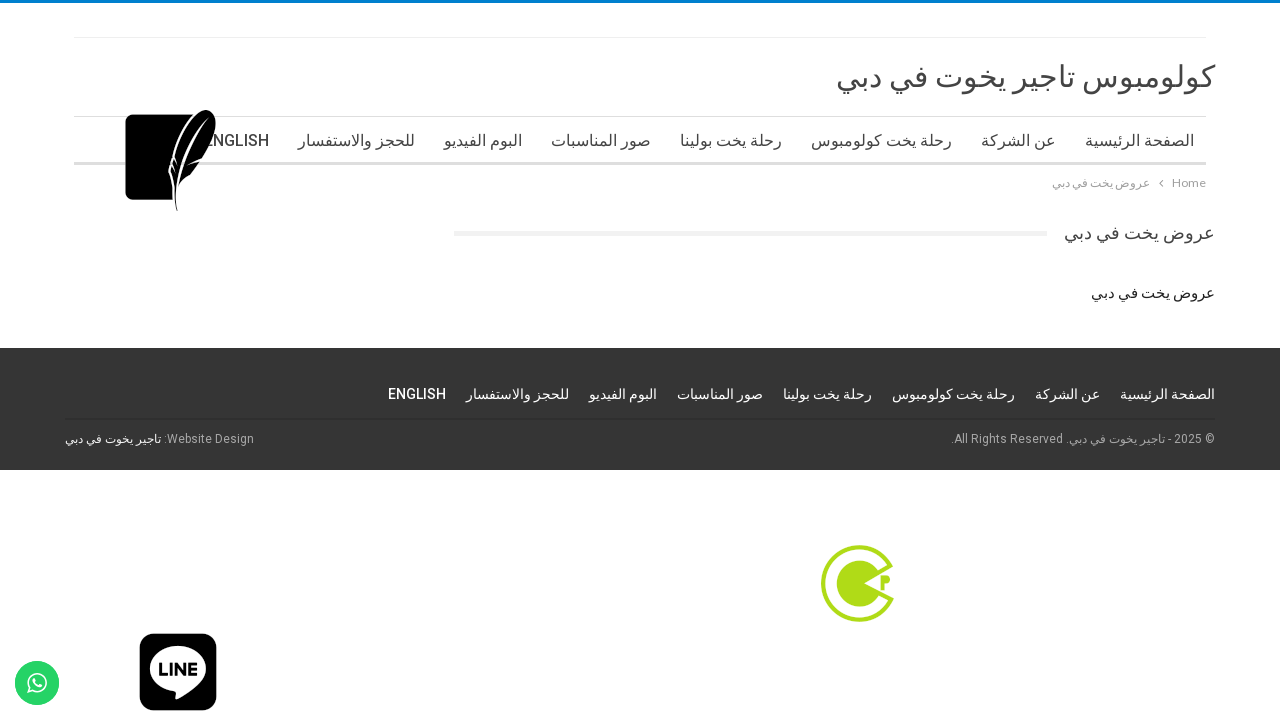 The width and height of the screenshot is (1280, 720). Describe the element at coordinates (178, 672) in the screenshot. I see `open the LINE messaging app` at that location.